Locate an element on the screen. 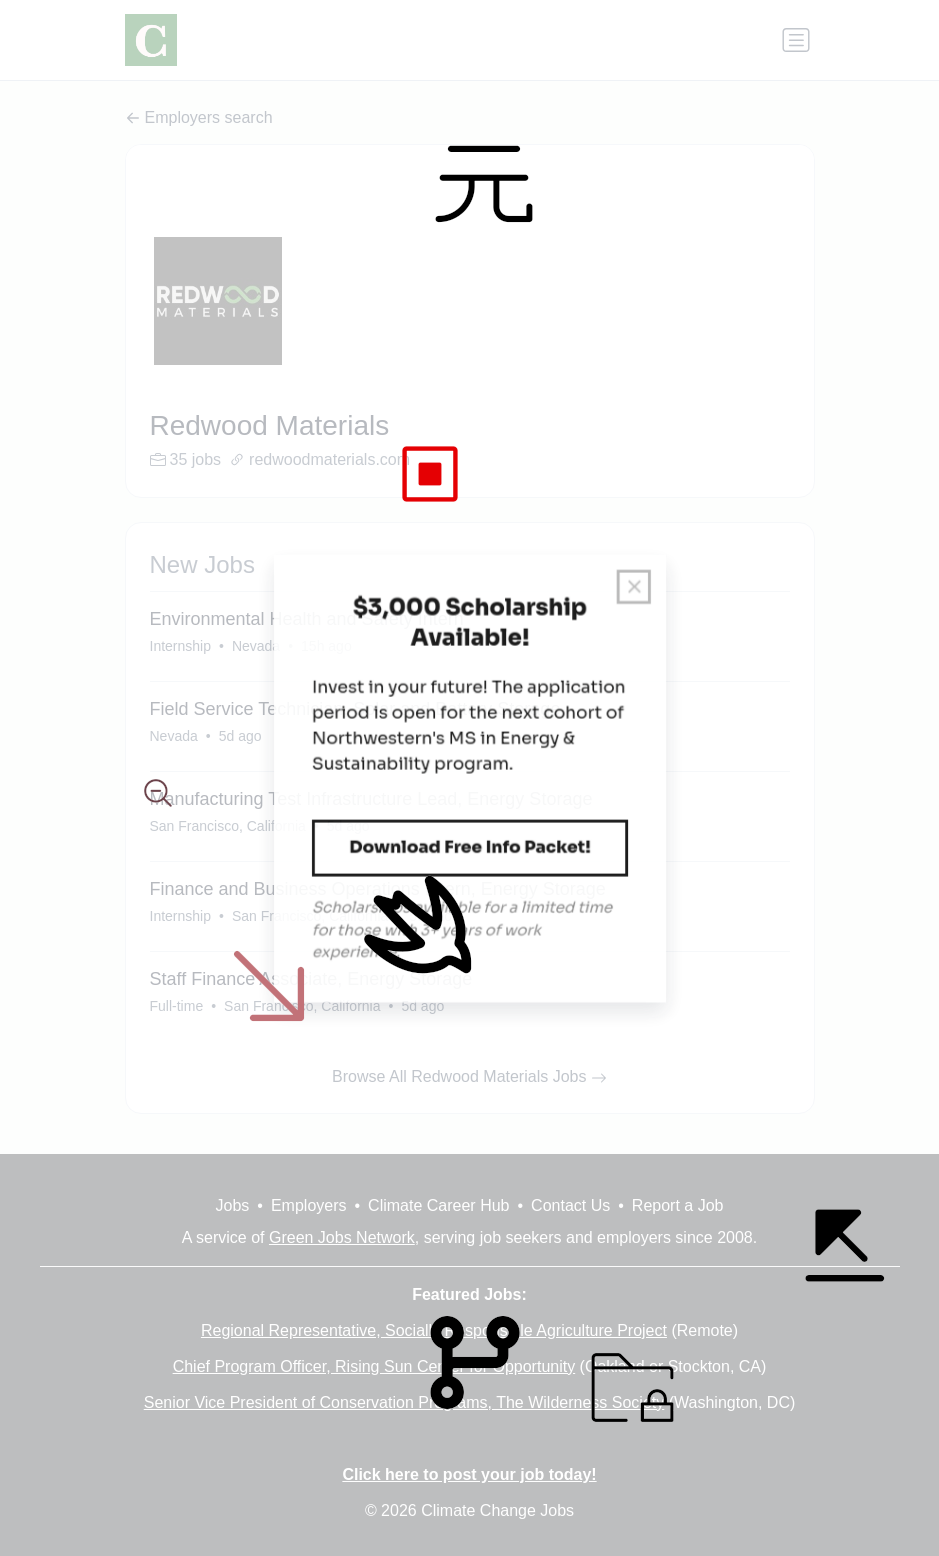  navigate to the next item diagonally is located at coordinates (269, 986).